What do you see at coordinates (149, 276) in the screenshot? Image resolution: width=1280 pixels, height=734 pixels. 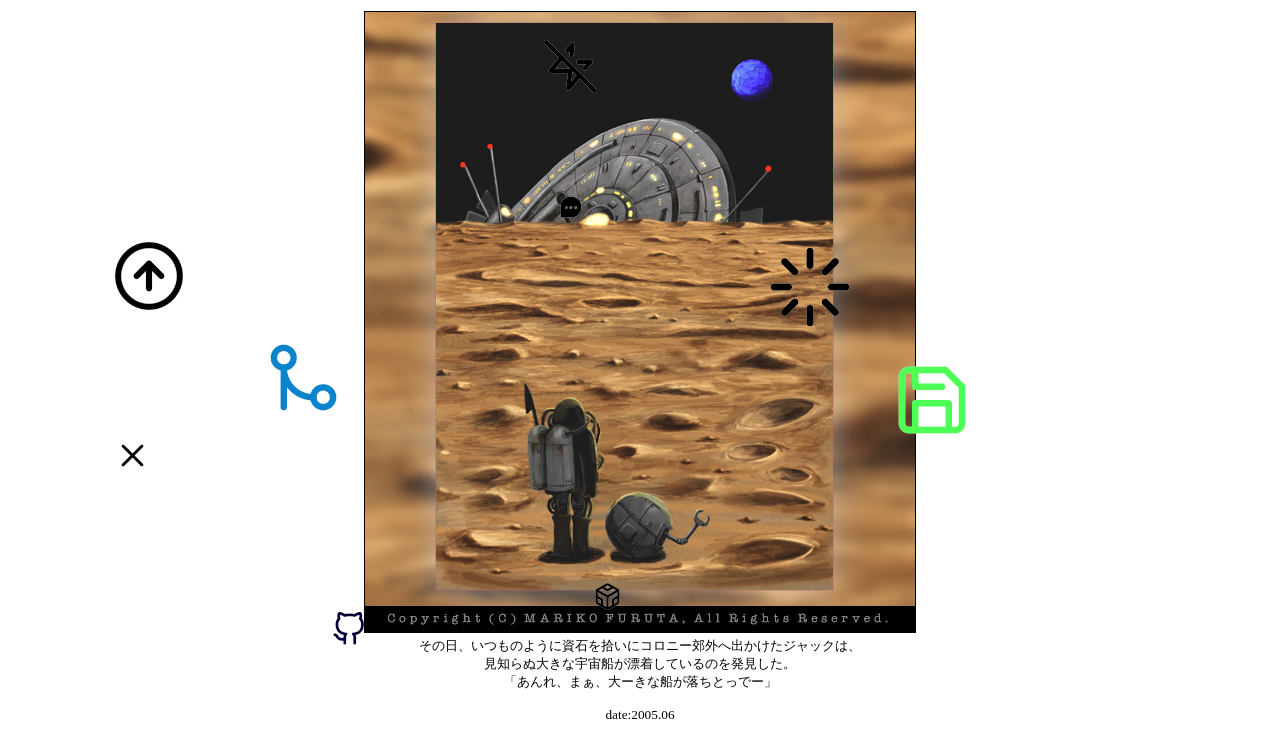 I see `scroll to top of page` at bounding box center [149, 276].